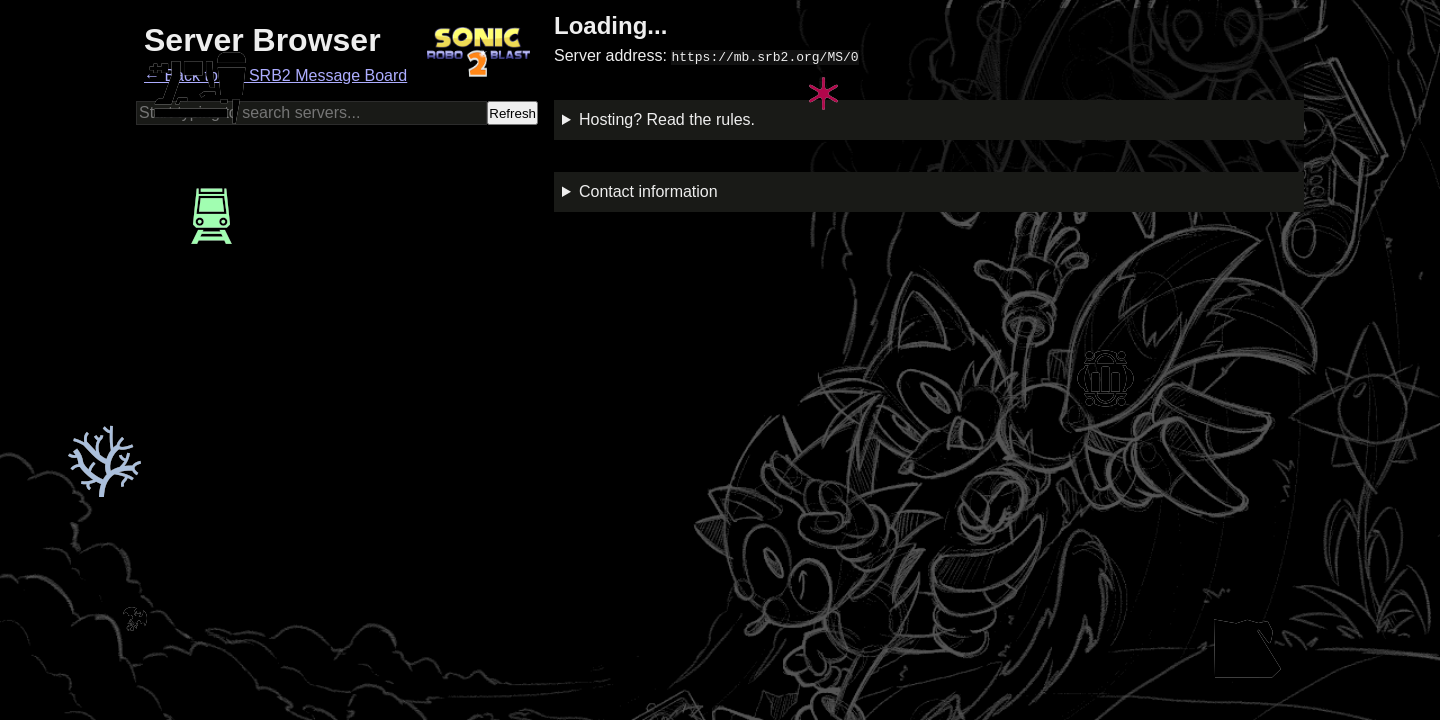  Describe the element at coordinates (104, 461) in the screenshot. I see `access coral reef or marine life content` at that location.